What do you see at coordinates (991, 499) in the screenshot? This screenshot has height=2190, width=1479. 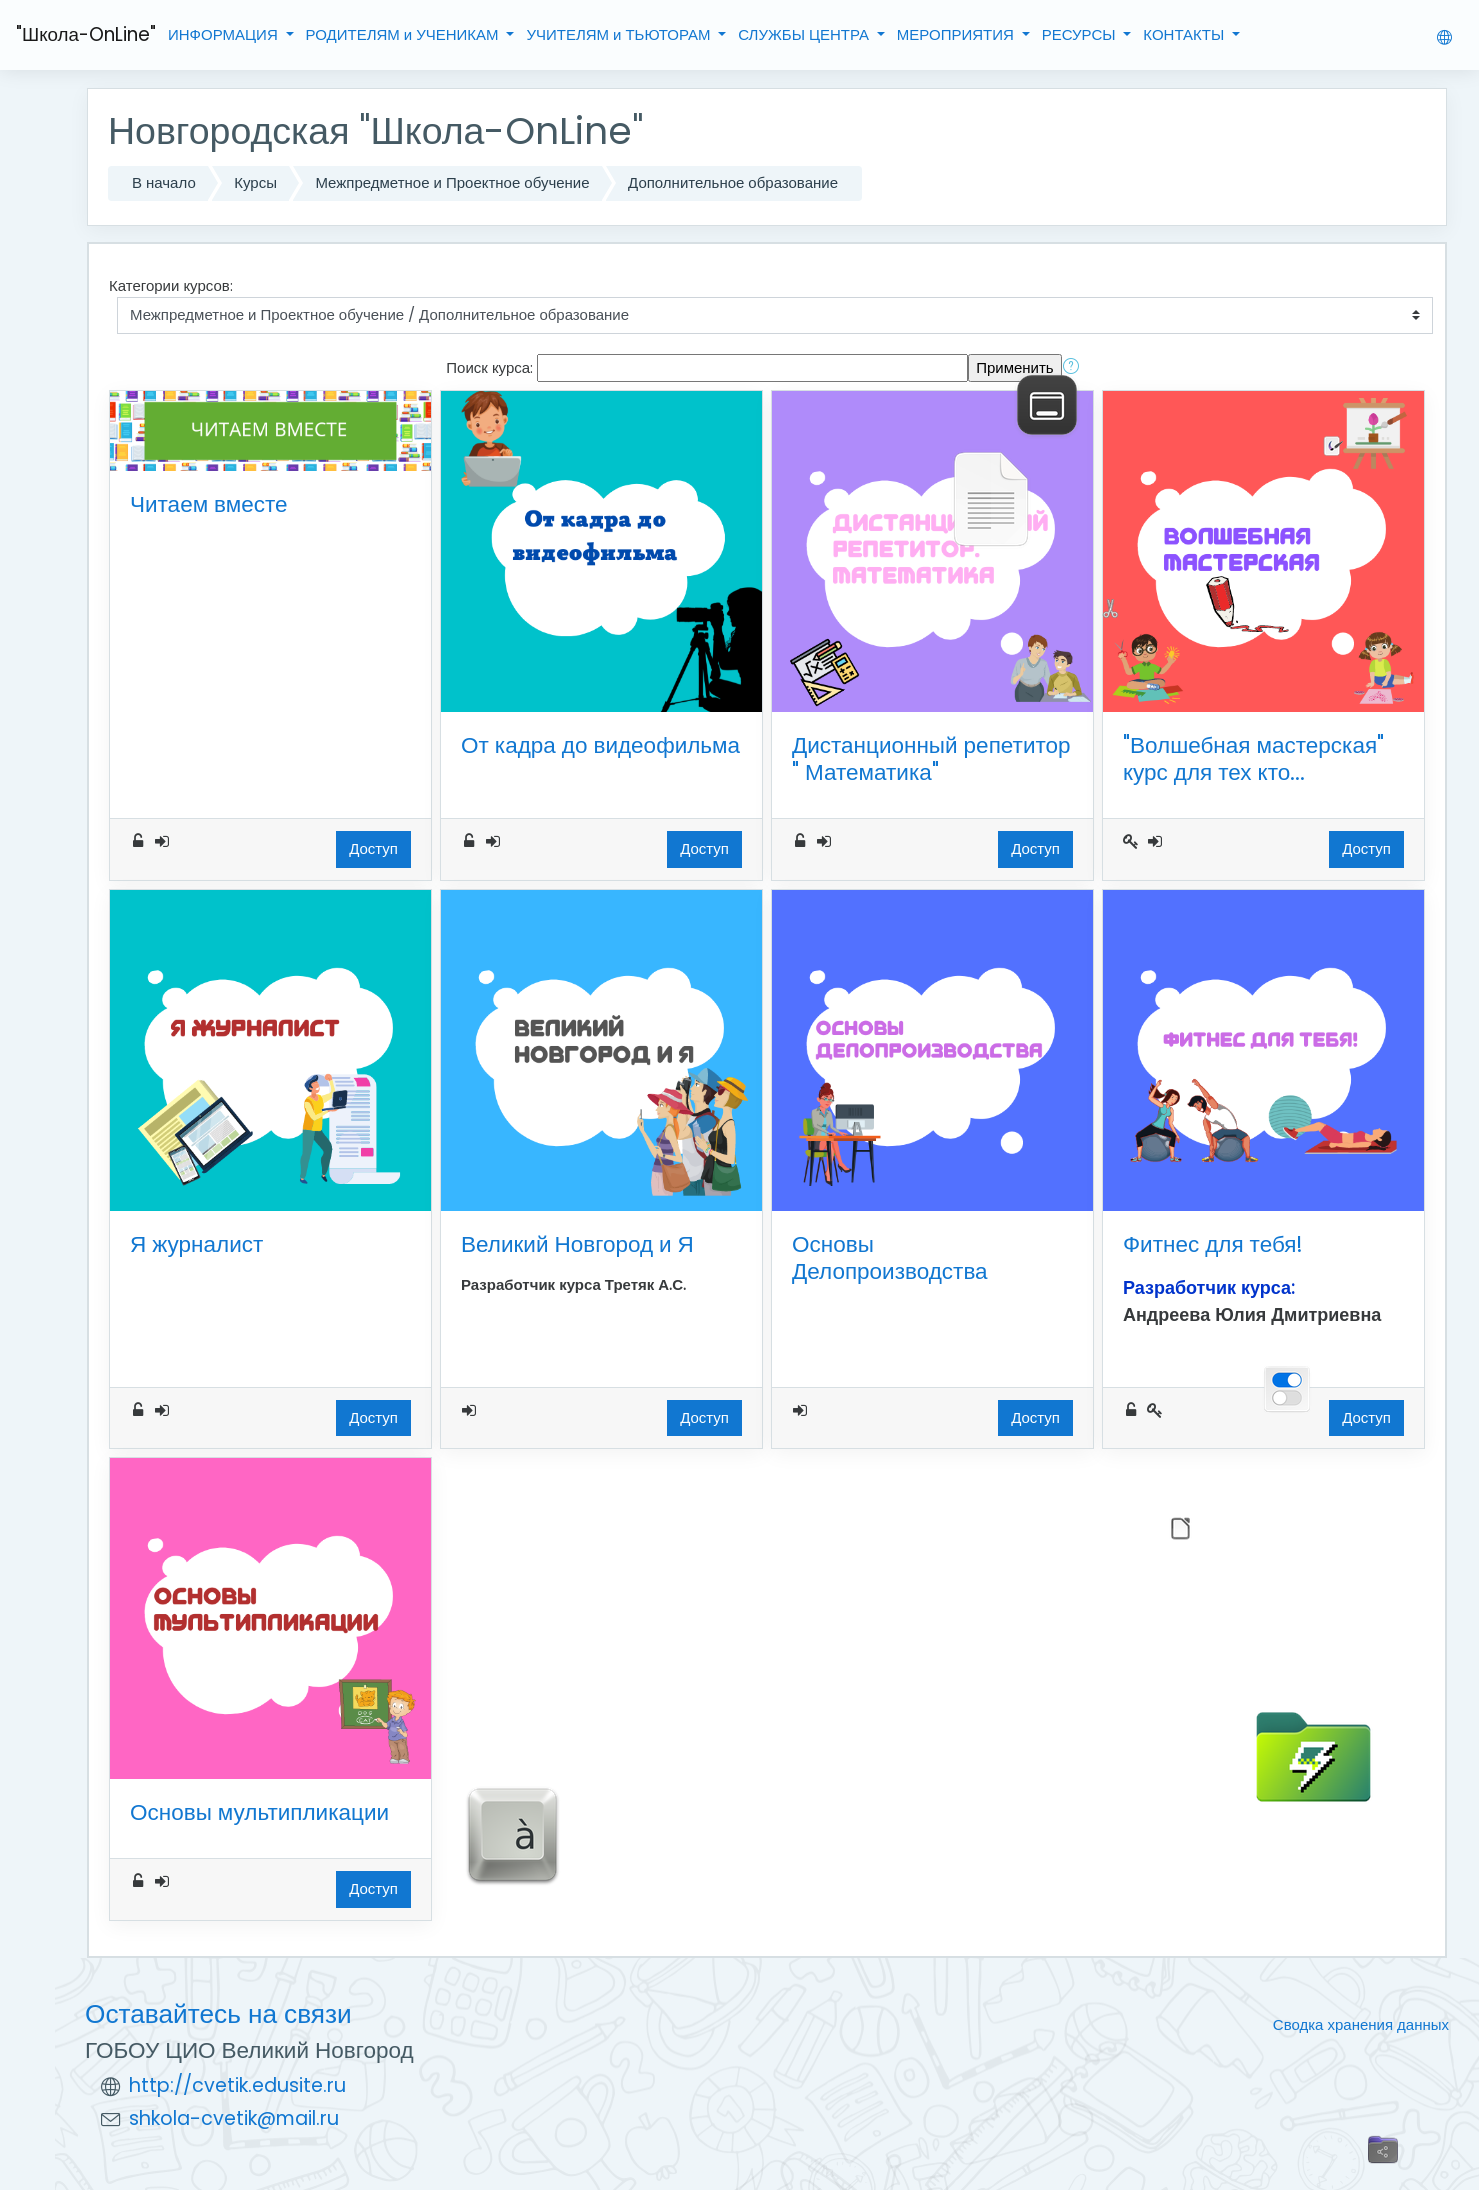 I see `open a text file` at bounding box center [991, 499].